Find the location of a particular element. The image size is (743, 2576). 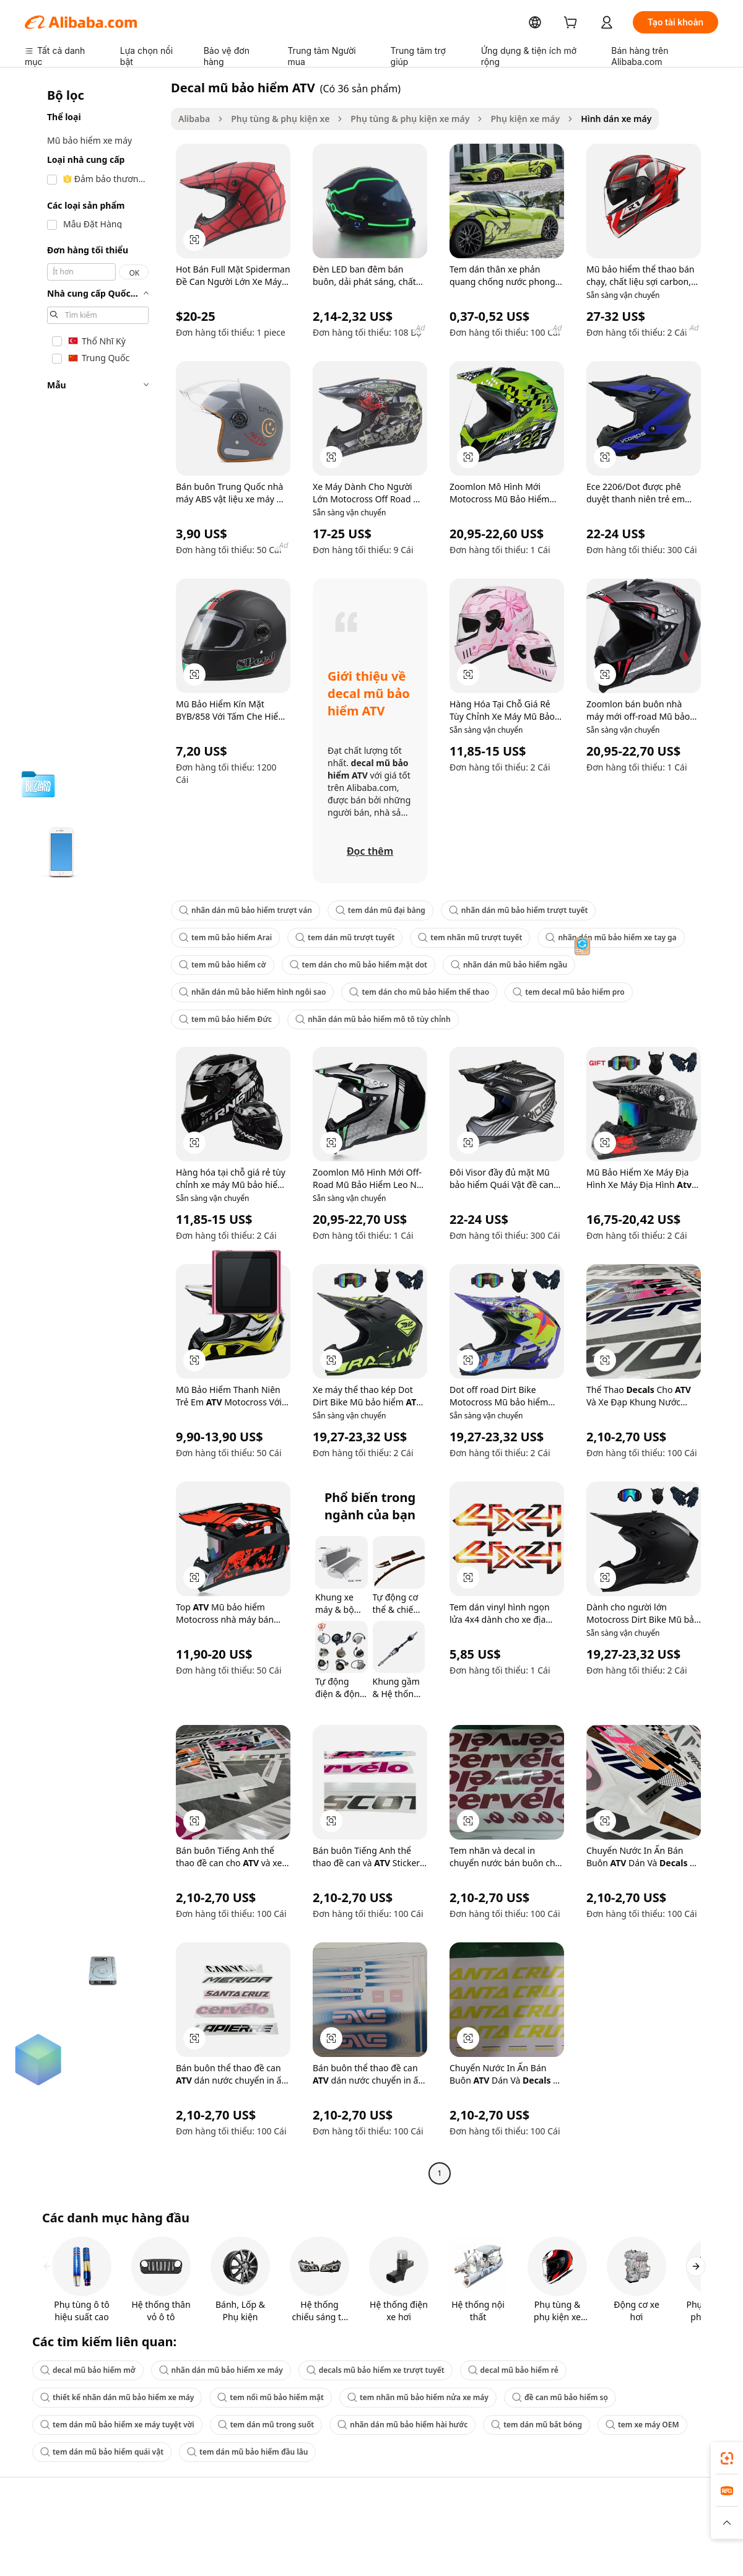

access 3D object library in iMovie is located at coordinates (38, 2059).